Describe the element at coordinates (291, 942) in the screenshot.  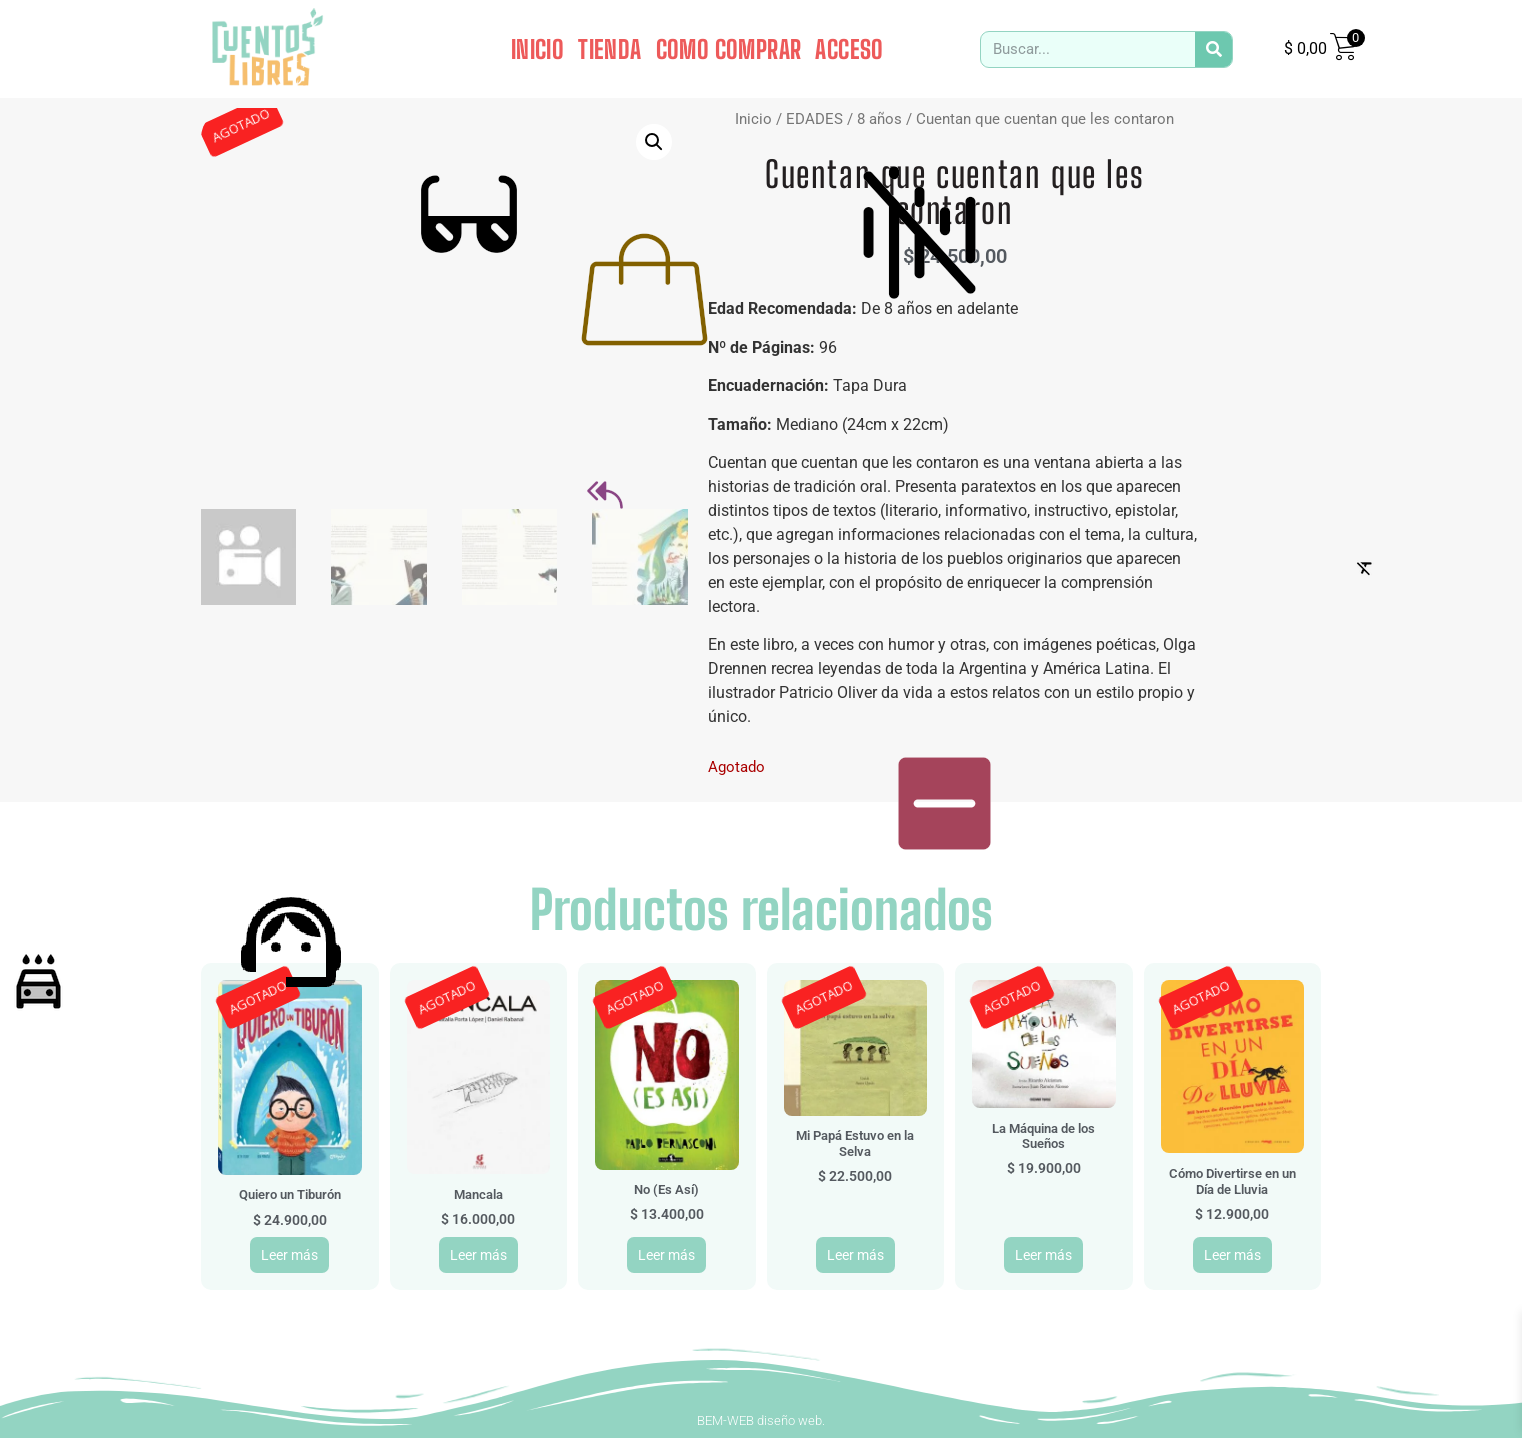
I see `contact customer support` at that location.